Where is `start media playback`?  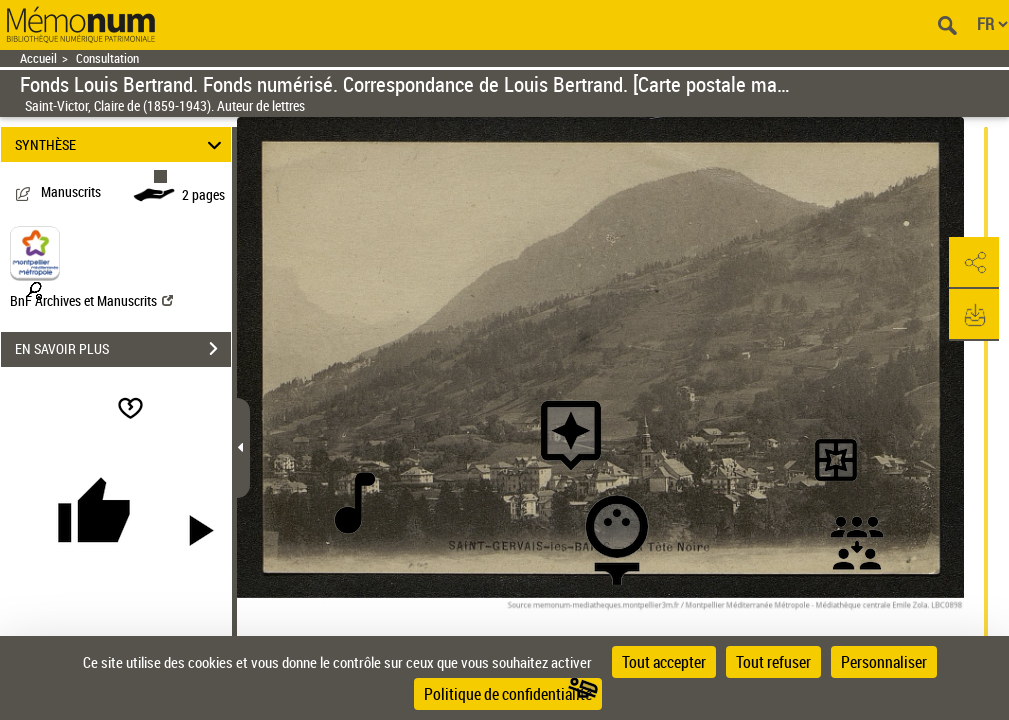
start media playback is located at coordinates (198, 530).